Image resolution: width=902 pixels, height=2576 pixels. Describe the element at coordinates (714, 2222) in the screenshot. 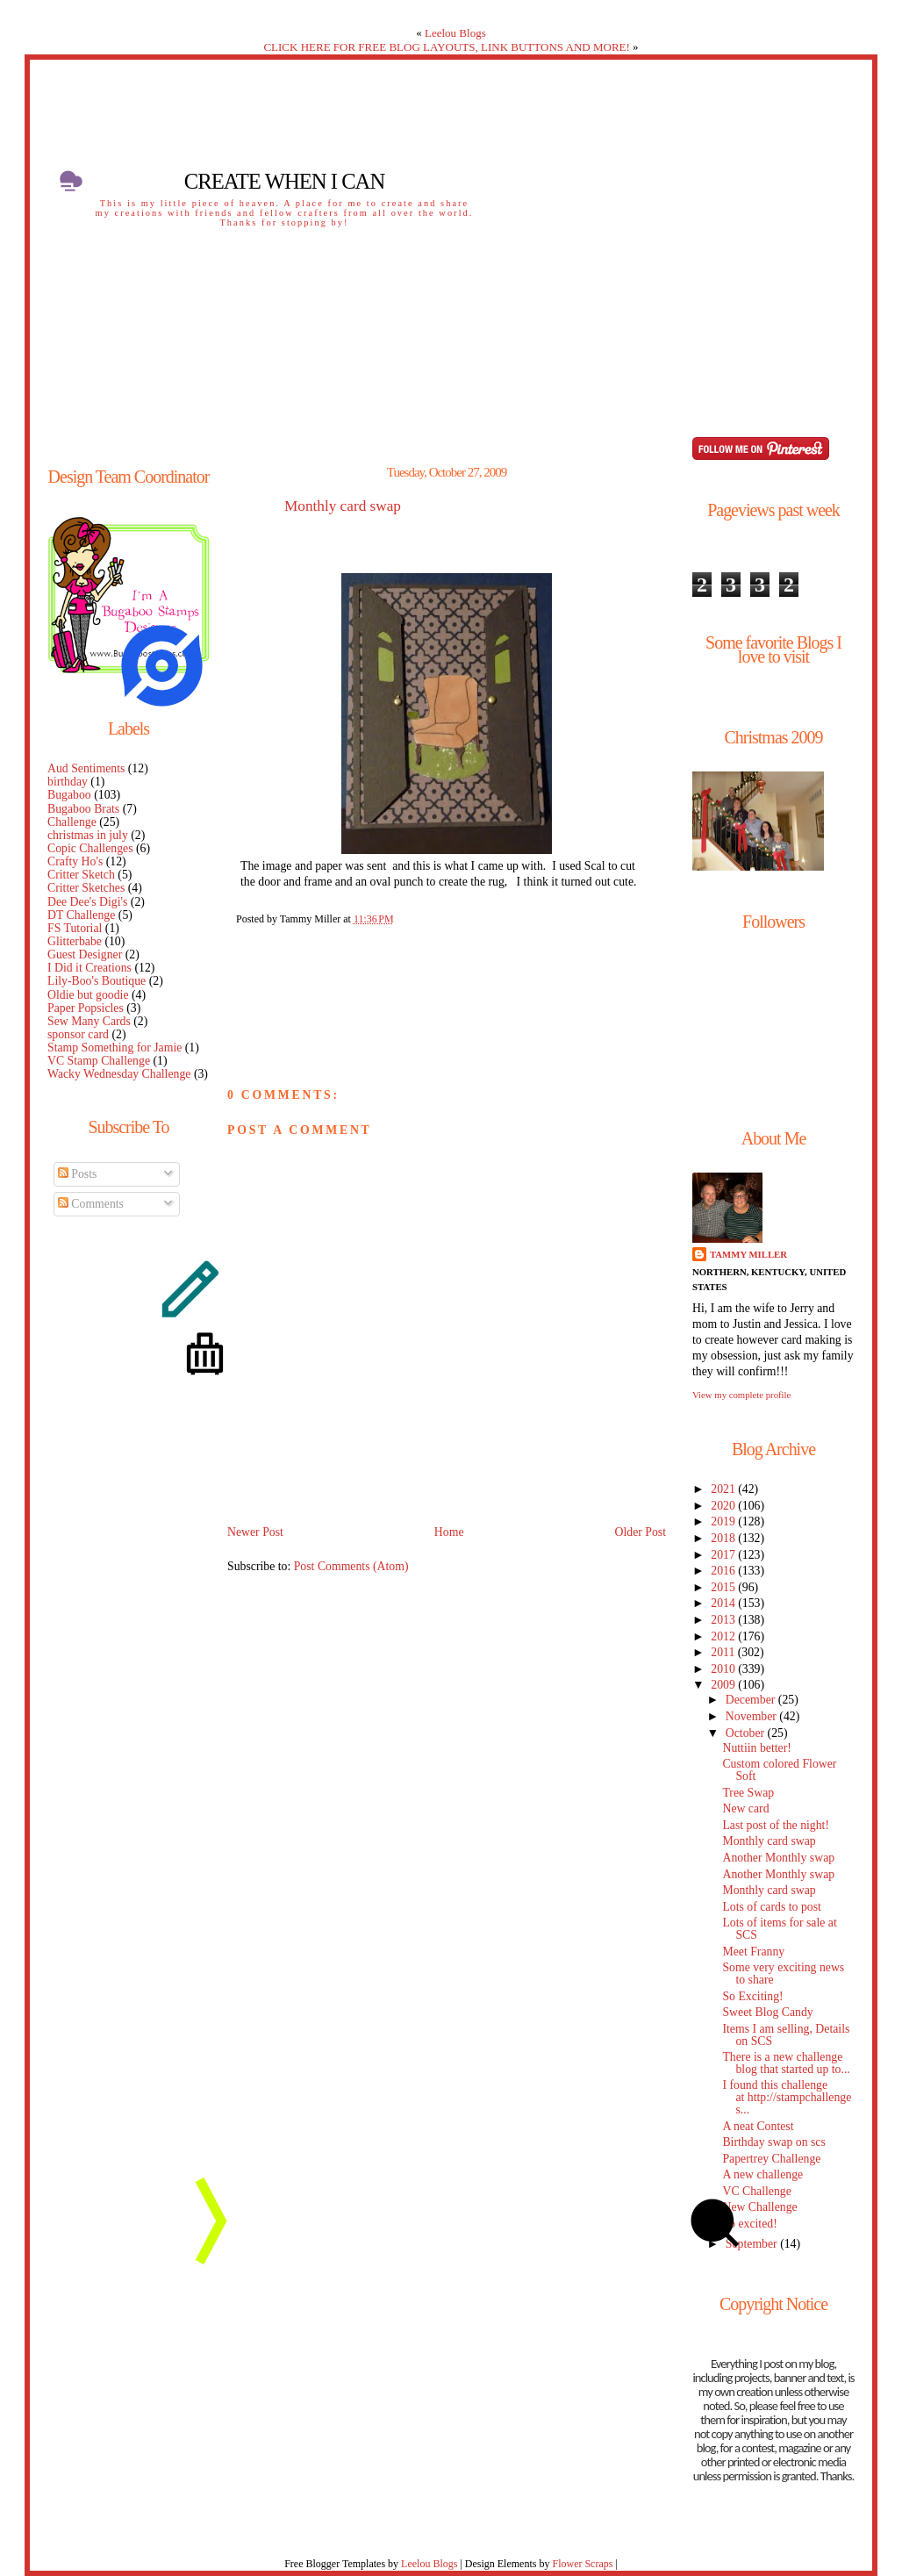

I see `search for content or items` at that location.